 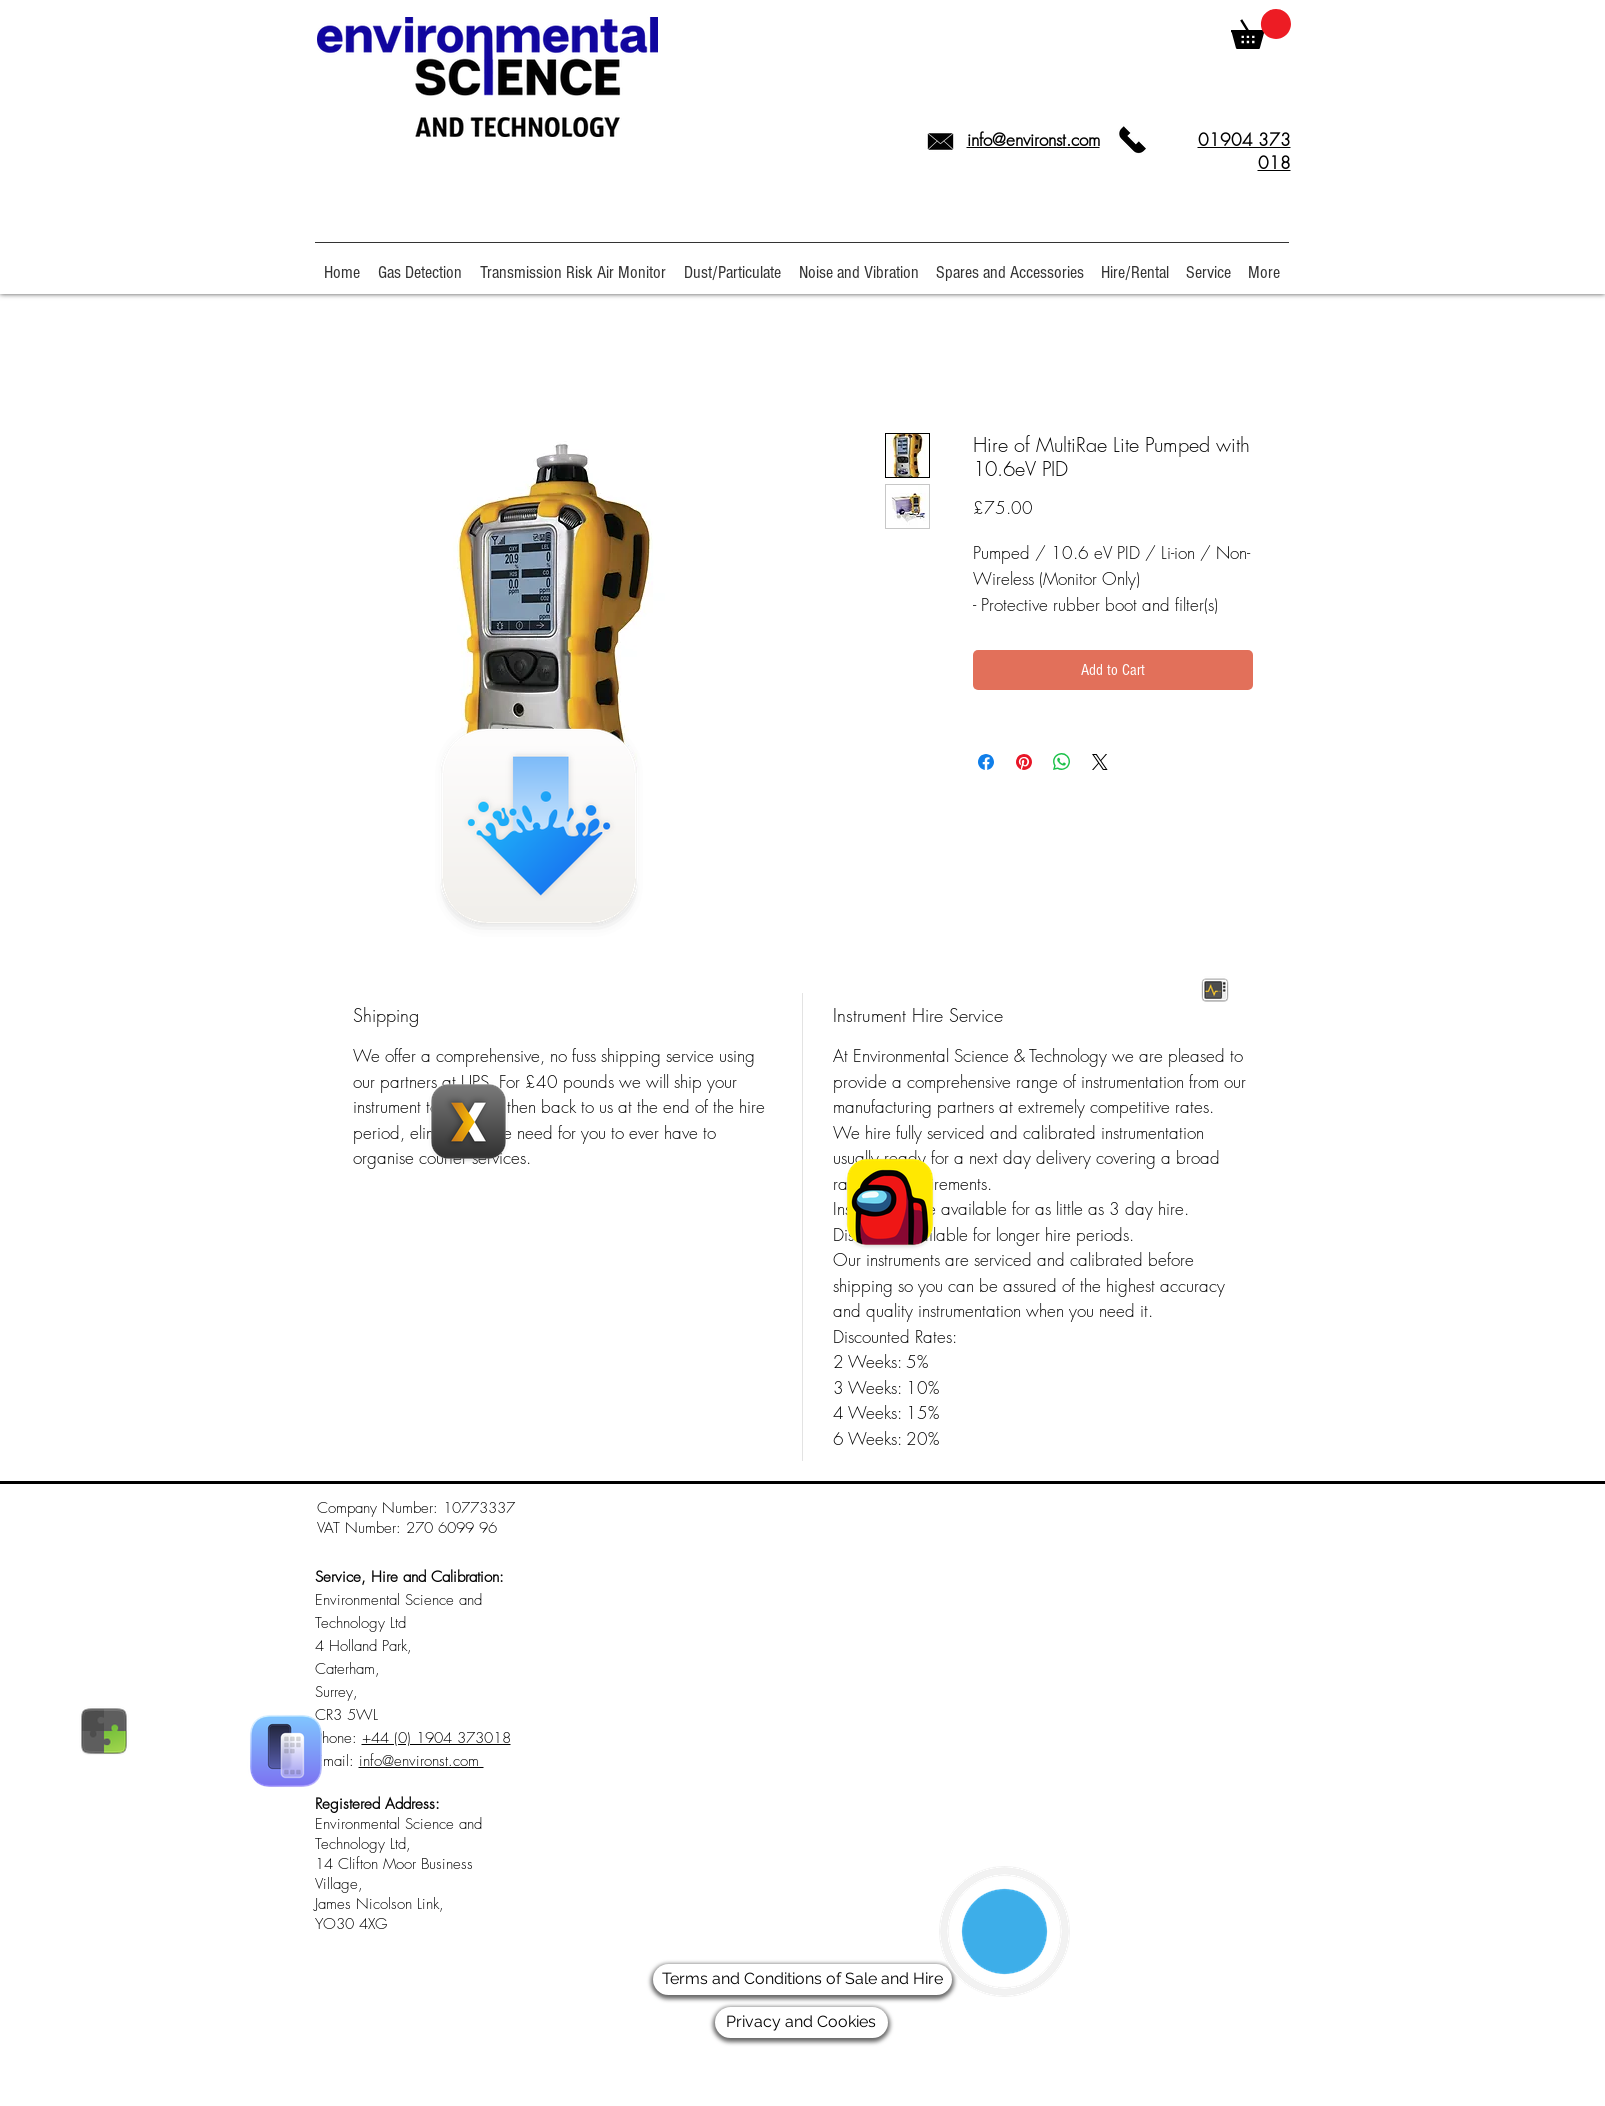 What do you see at coordinates (890, 1202) in the screenshot?
I see `launch Among Us game` at bounding box center [890, 1202].